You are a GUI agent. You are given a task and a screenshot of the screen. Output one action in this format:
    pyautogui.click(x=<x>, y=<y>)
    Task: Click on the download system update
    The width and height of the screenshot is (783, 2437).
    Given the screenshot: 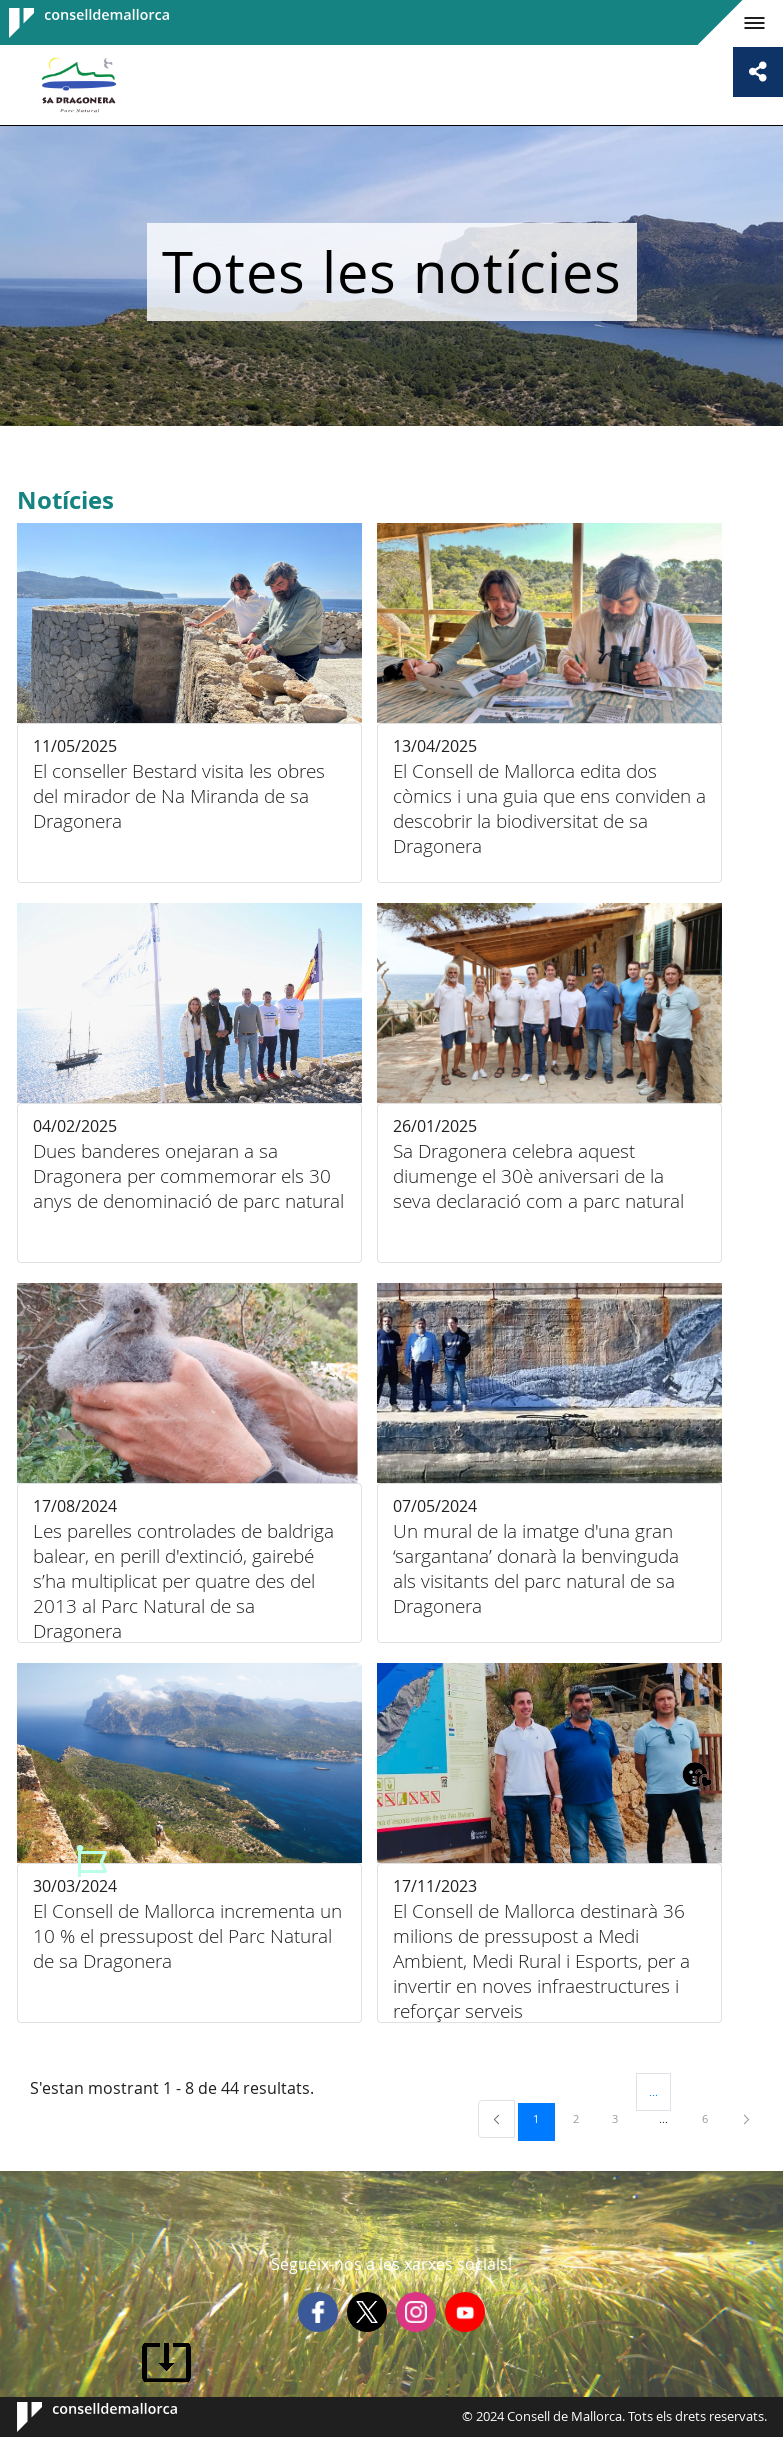 What is the action you would take?
    pyautogui.click(x=166, y=2362)
    